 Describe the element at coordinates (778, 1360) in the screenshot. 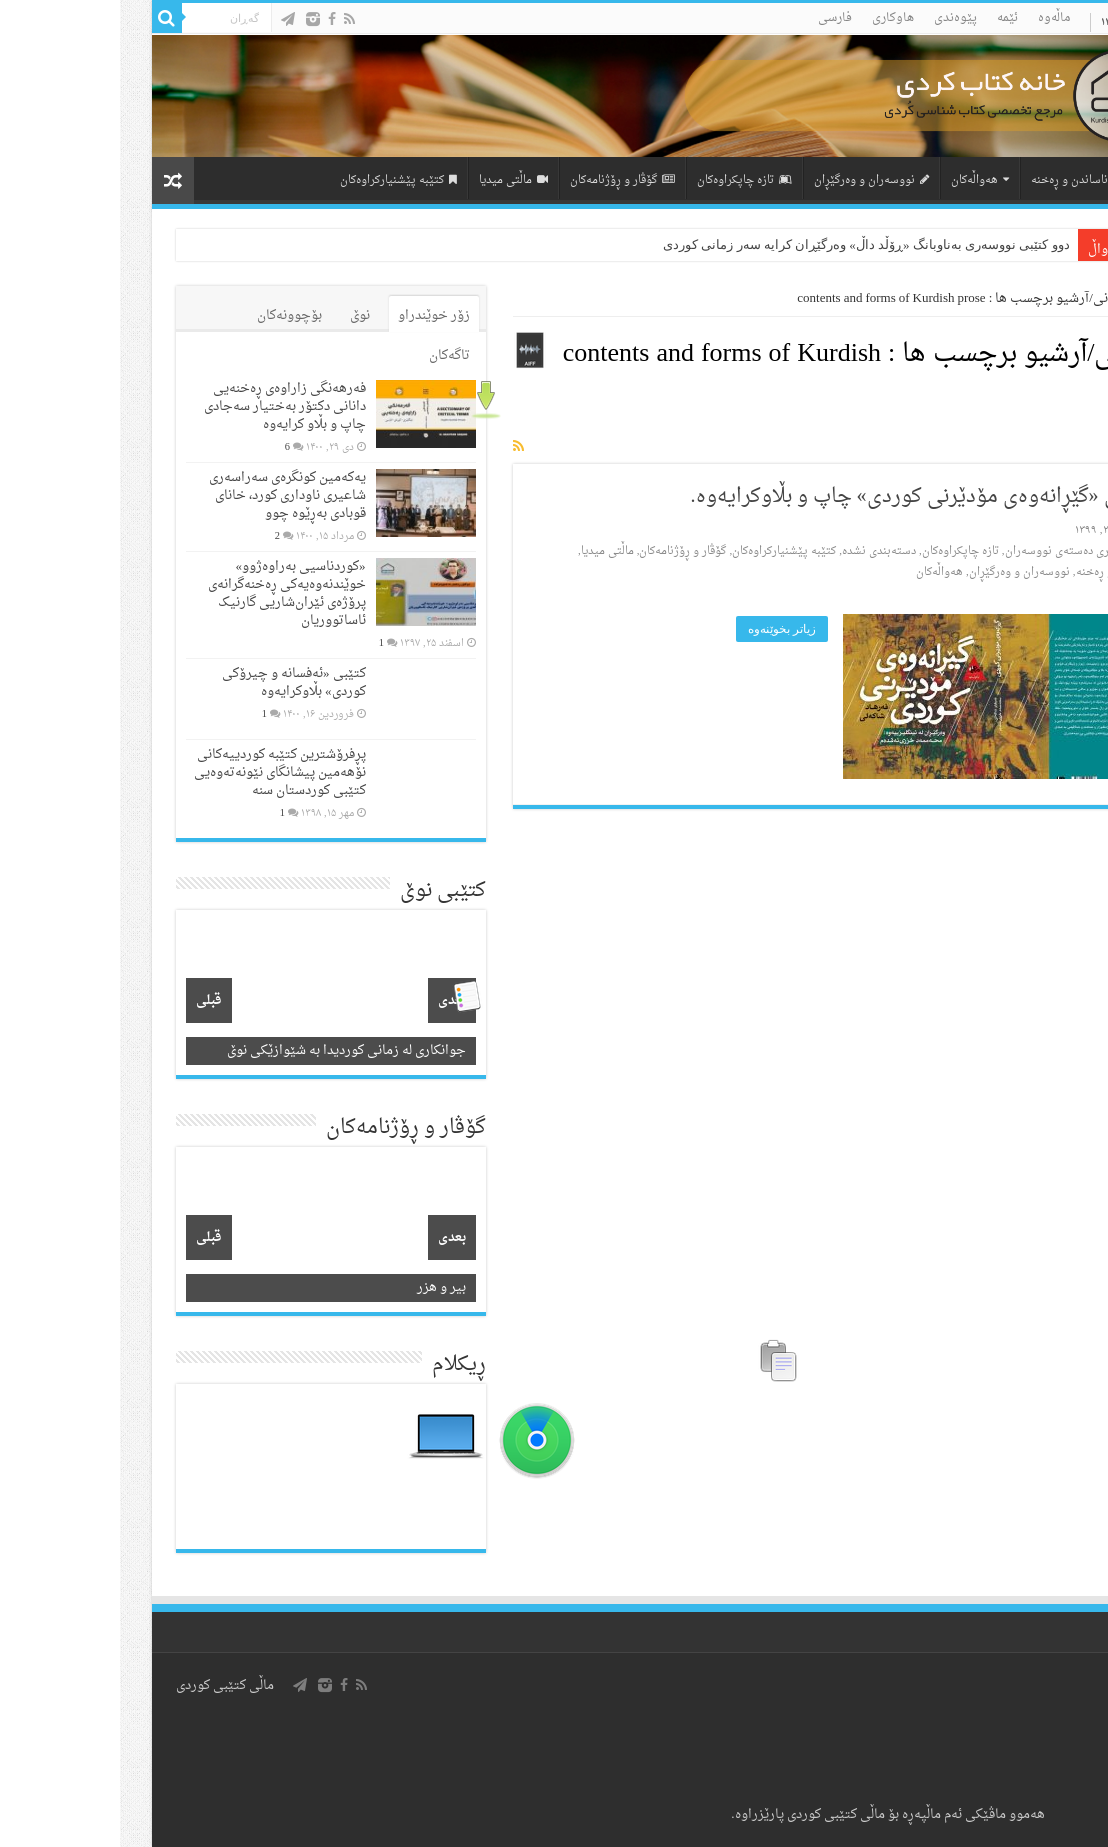

I see `paste copied content from clipboard` at that location.